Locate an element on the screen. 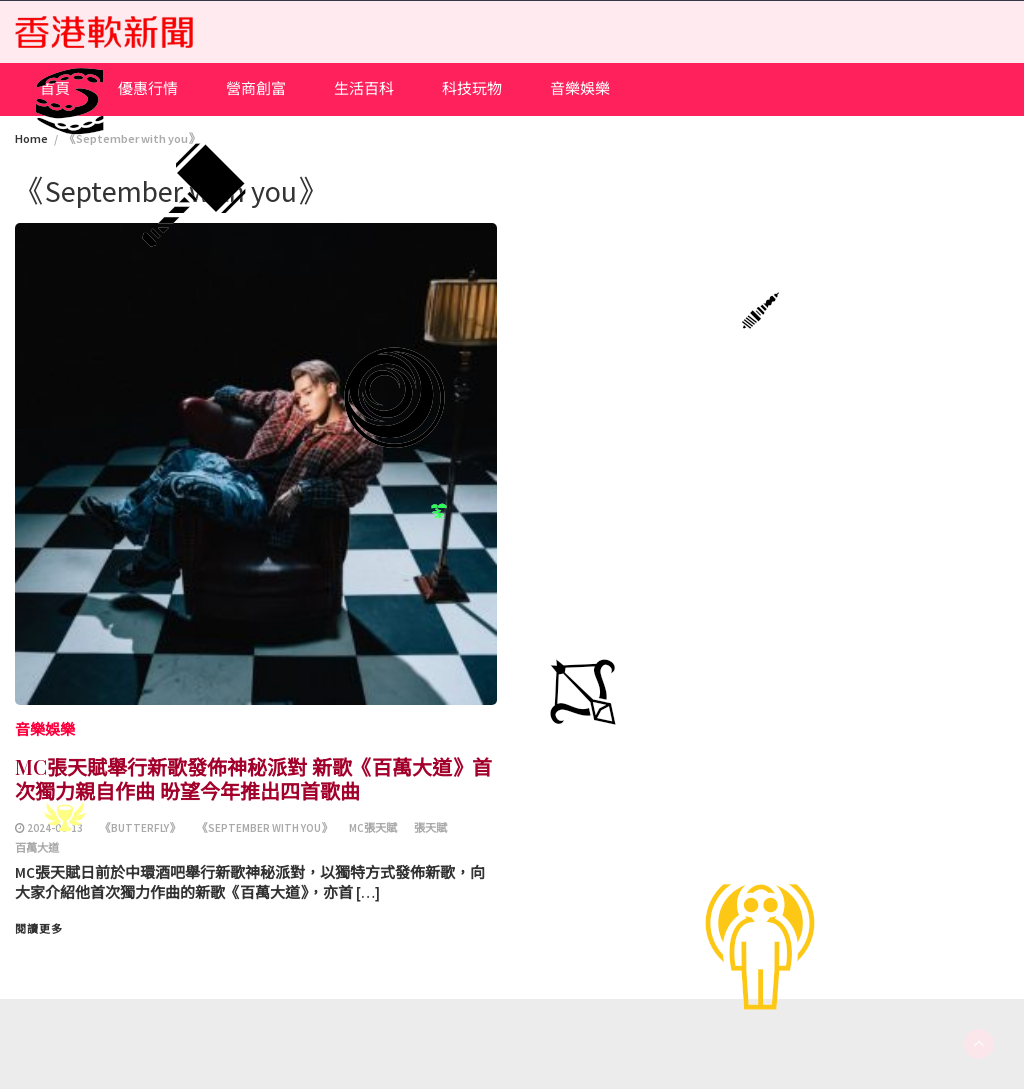 The height and width of the screenshot is (1089, 1024). indicates loading or processing state is located at coordinates (395, 397).